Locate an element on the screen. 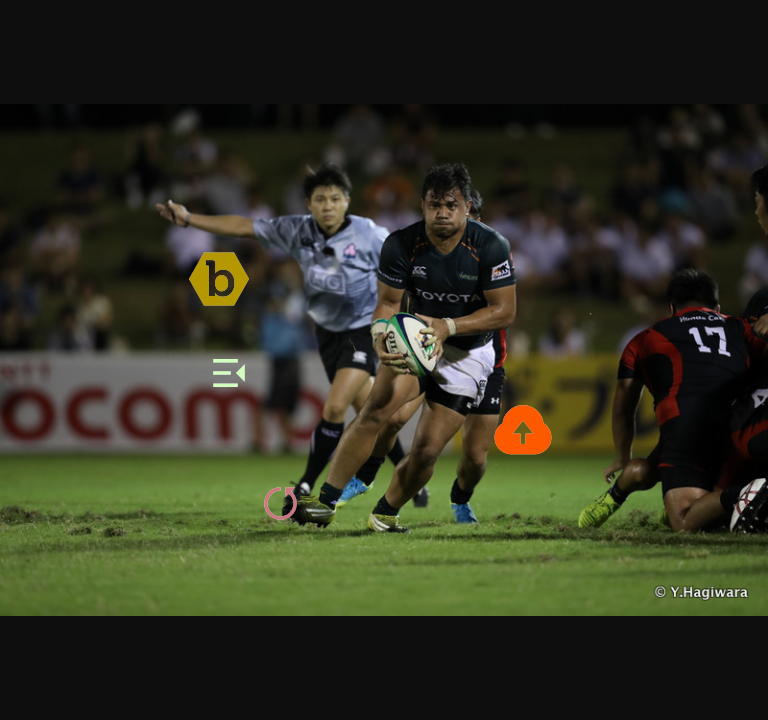 The width and height of the screenshot is (768, 720). upload file to cloud storage is located at coordinates (523, 431).